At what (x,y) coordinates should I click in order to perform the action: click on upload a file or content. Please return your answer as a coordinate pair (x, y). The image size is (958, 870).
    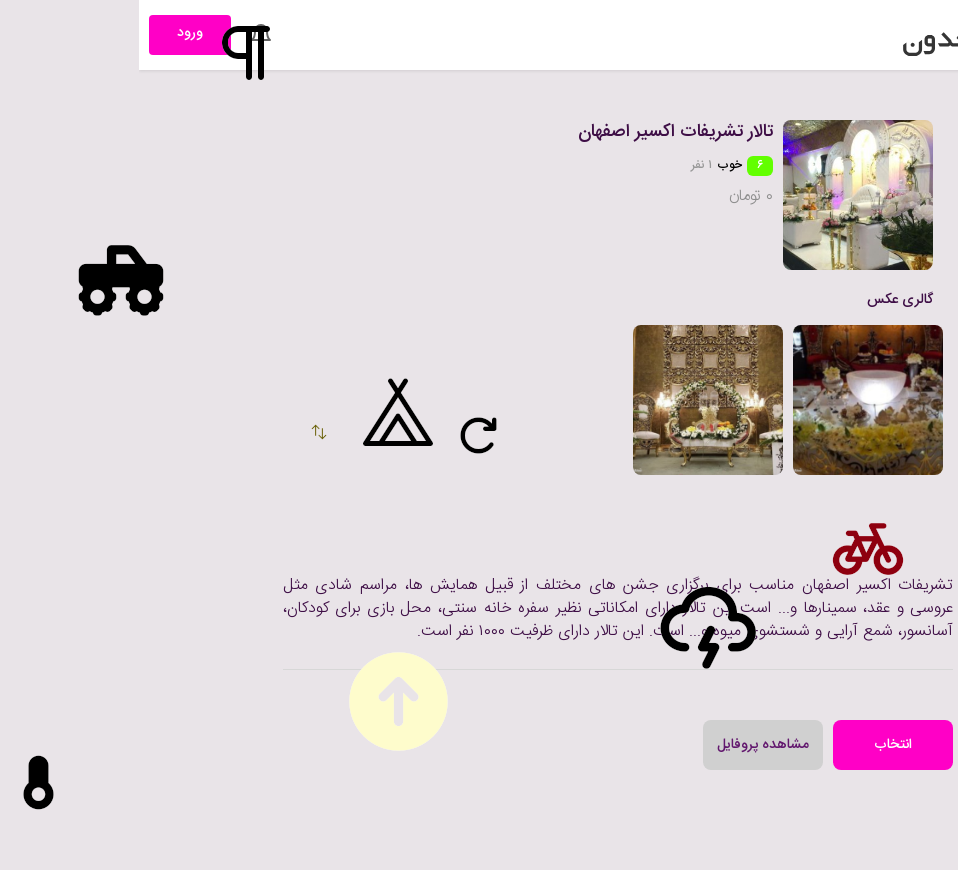
    Looking at the image, I should click on (398, 701).